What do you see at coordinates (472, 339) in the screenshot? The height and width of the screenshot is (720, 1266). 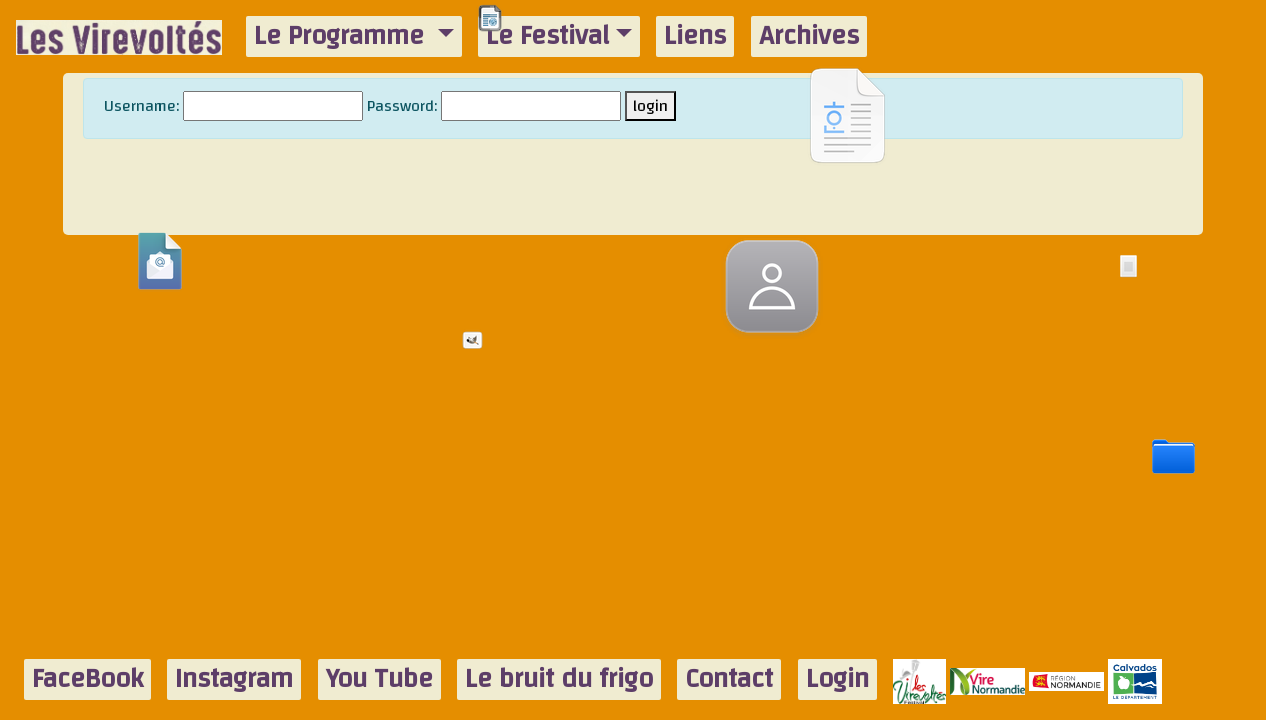 I see `open a GIMP project file` at bounding box center [472, 339].